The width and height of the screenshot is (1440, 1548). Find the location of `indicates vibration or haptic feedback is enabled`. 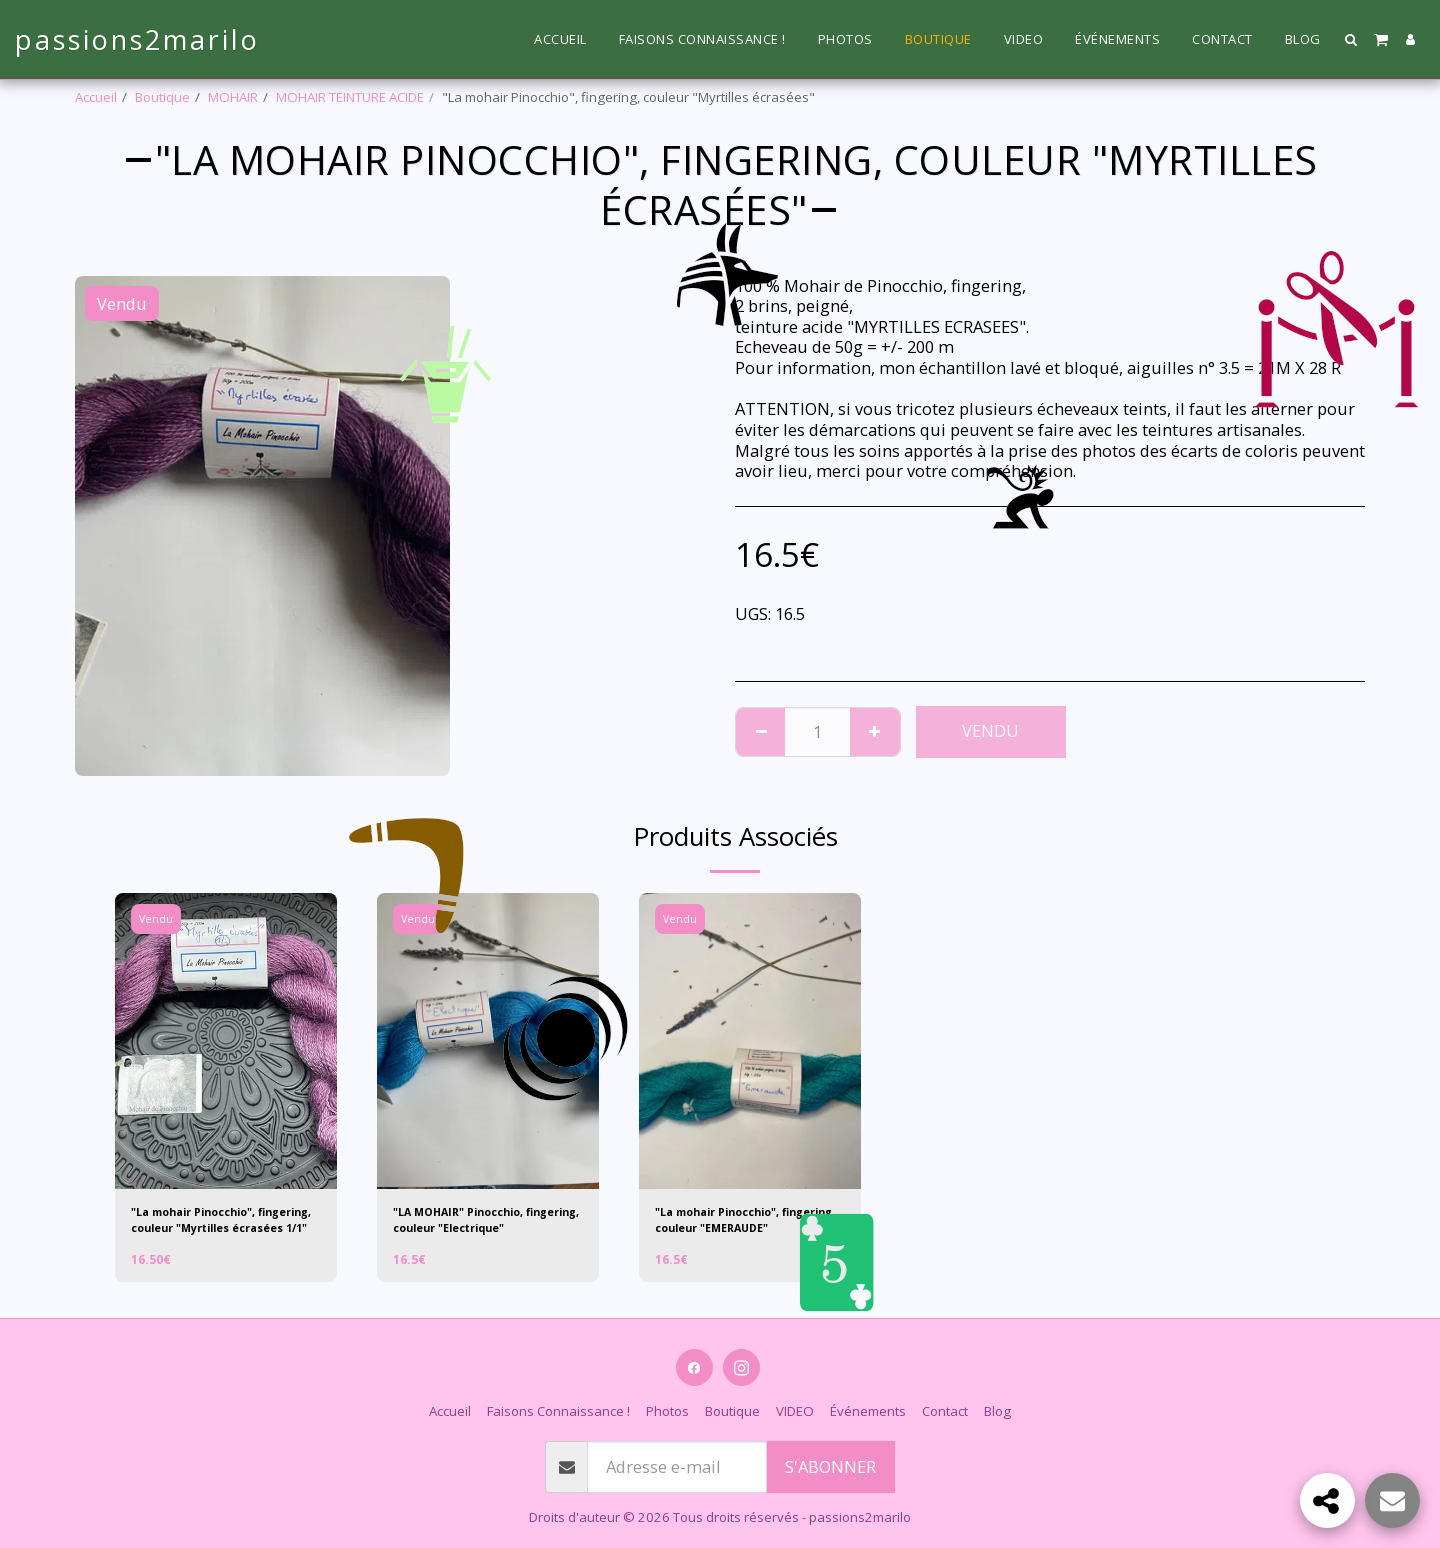

indicates vibration or haptic feedback is enabled is located at coordinates (566, 1037).